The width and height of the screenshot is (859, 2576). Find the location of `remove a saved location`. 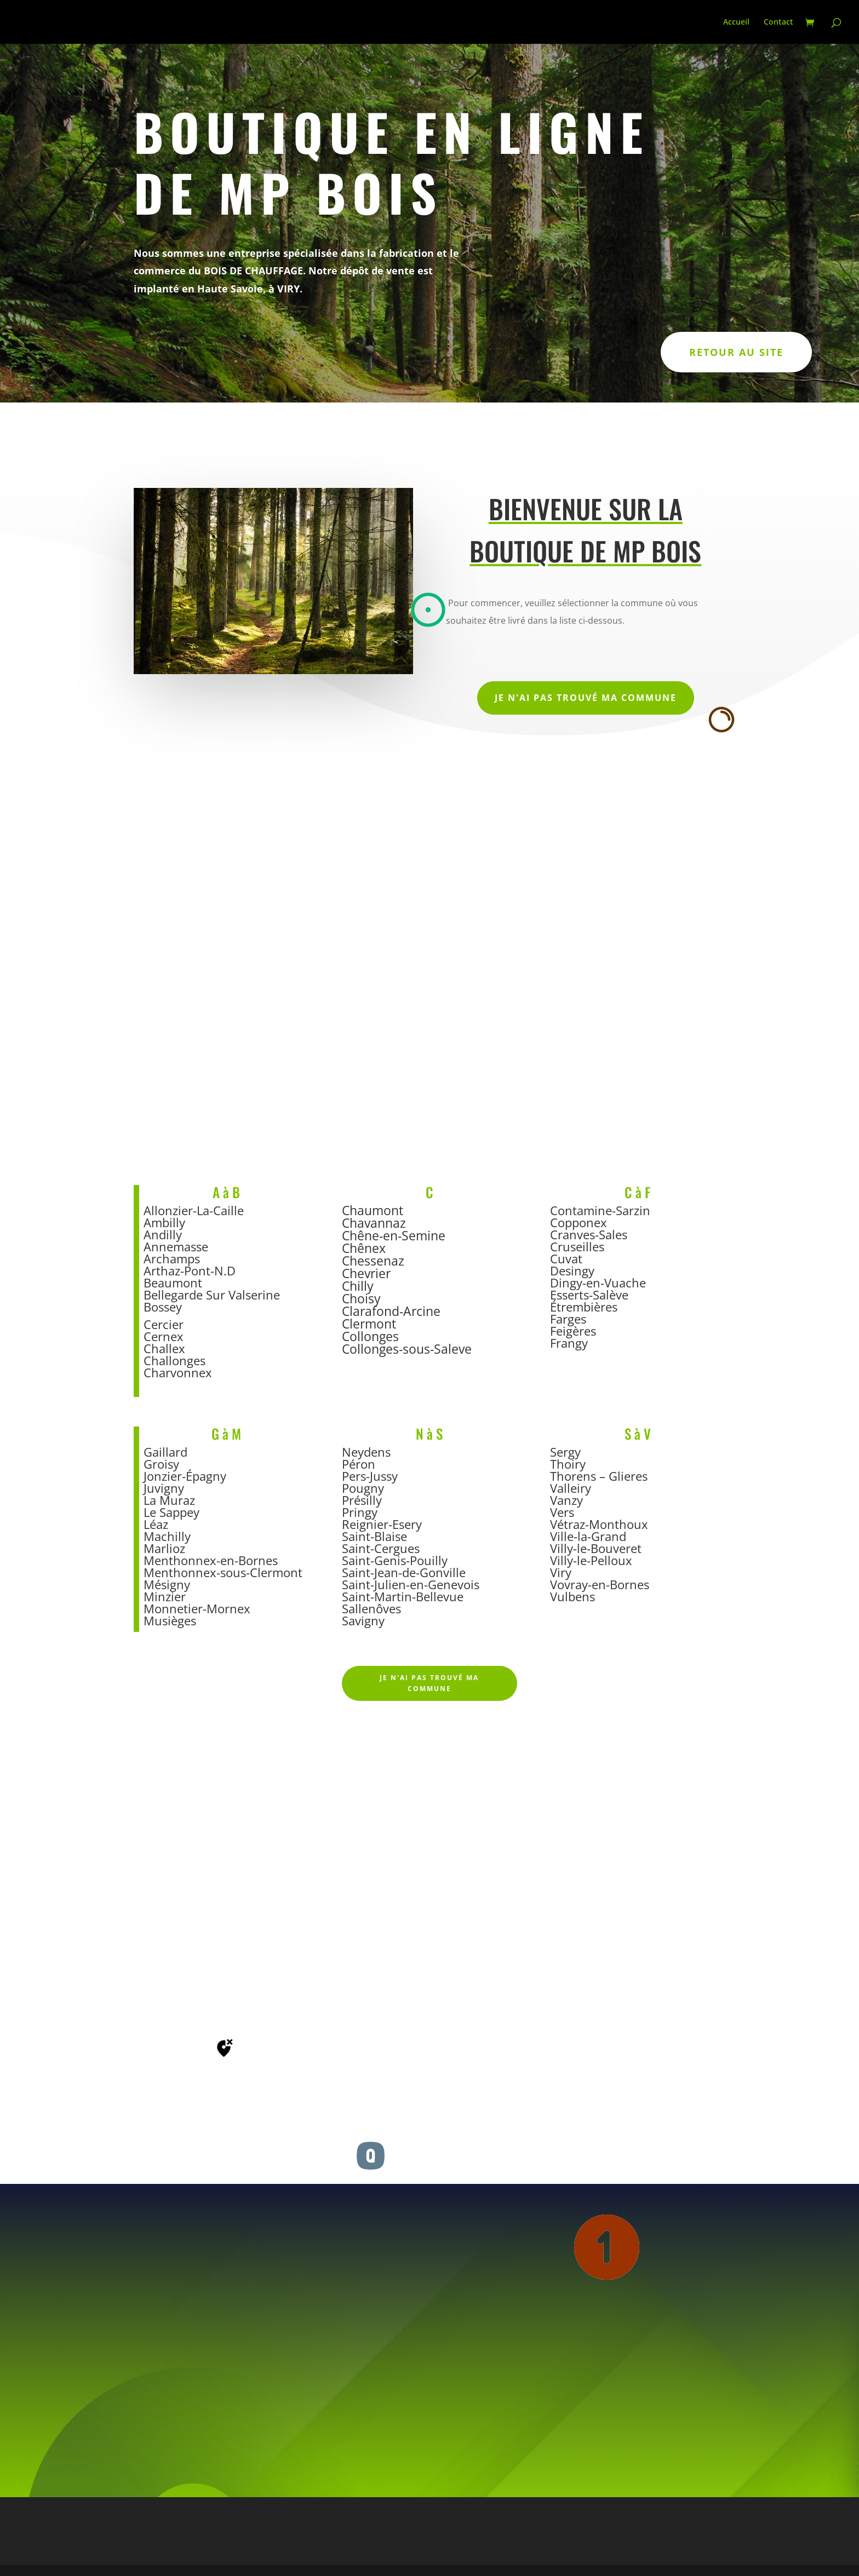

remove a saved location is located at coordinates (224, 2048).